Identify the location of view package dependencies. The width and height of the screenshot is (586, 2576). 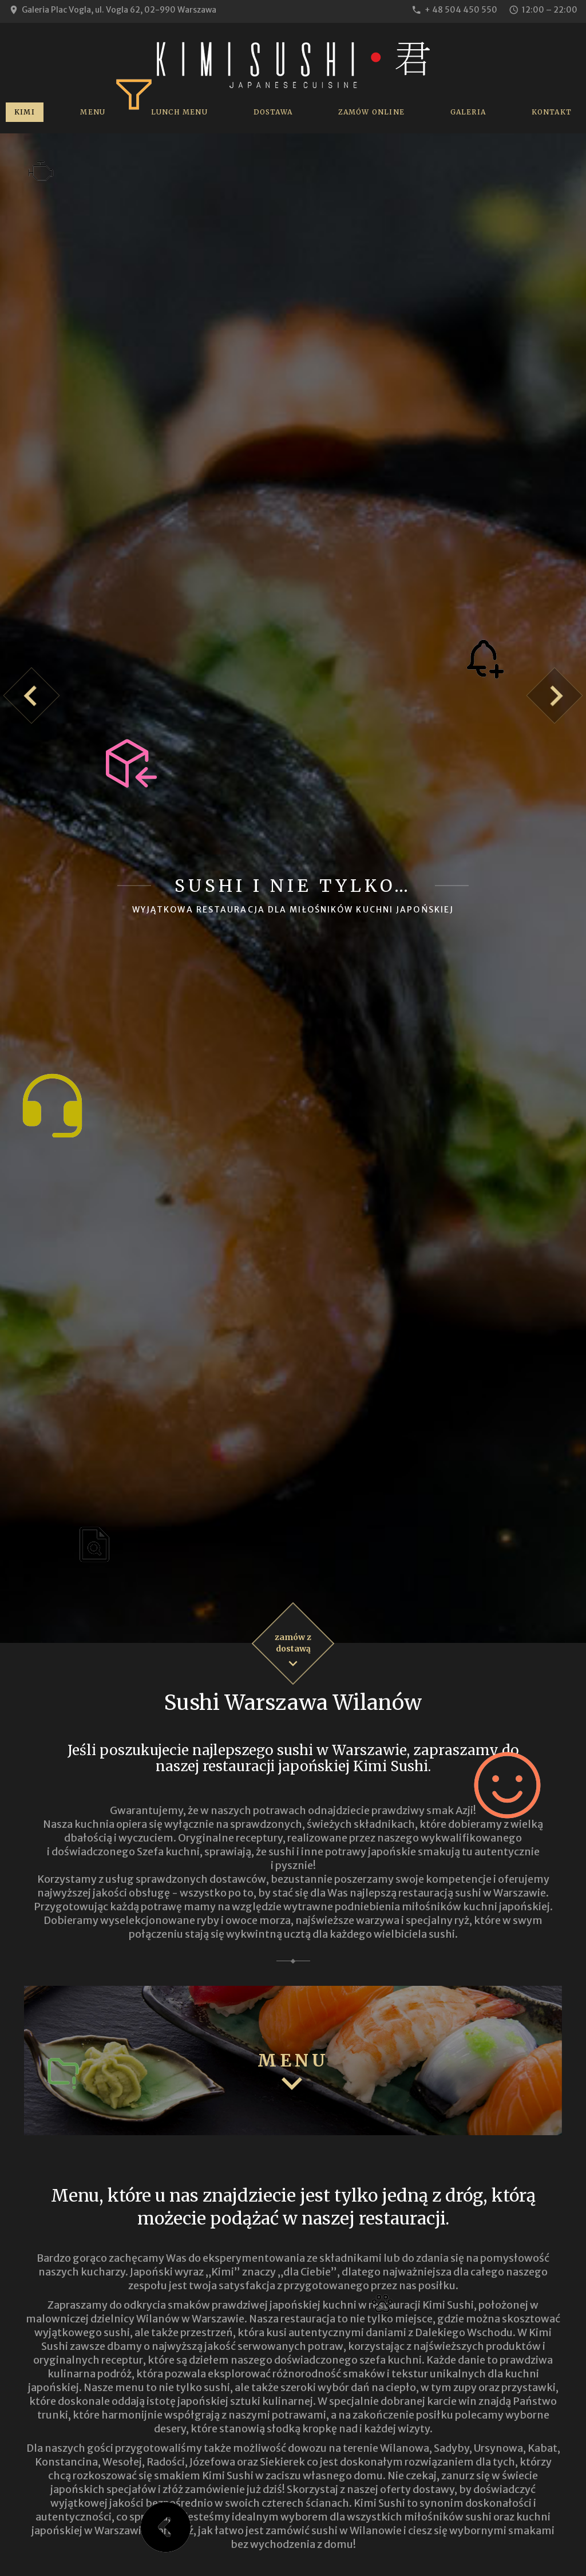
(131, 764).